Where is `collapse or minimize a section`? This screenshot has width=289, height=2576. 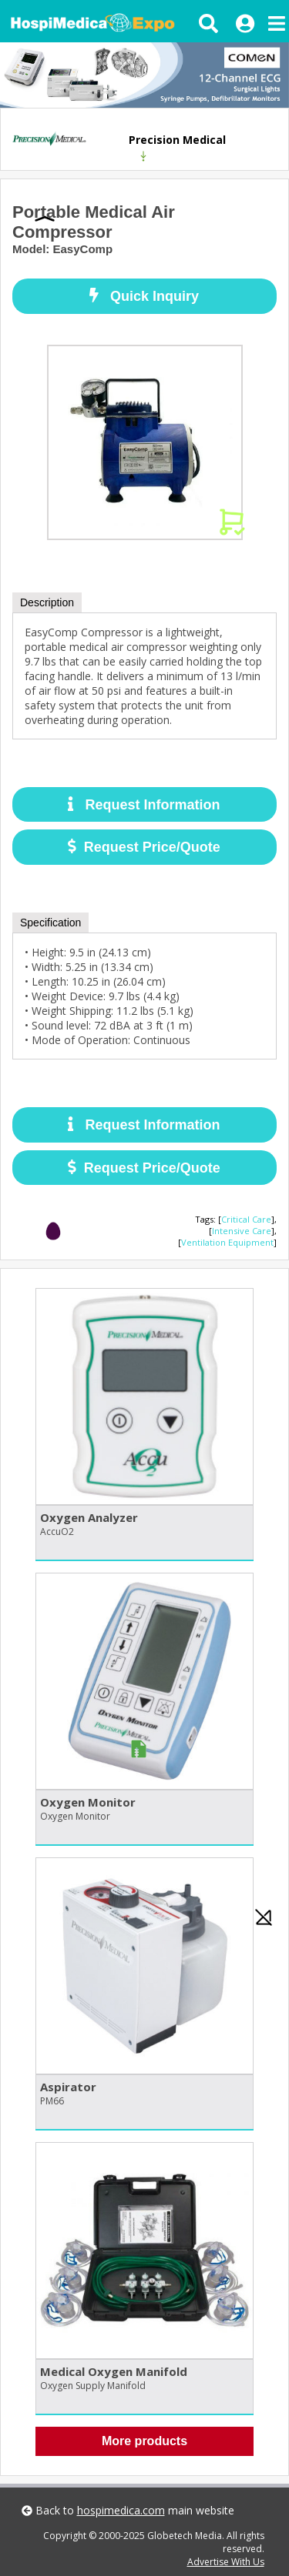 collapse or minimize a section is located at coordinates (45, 219).